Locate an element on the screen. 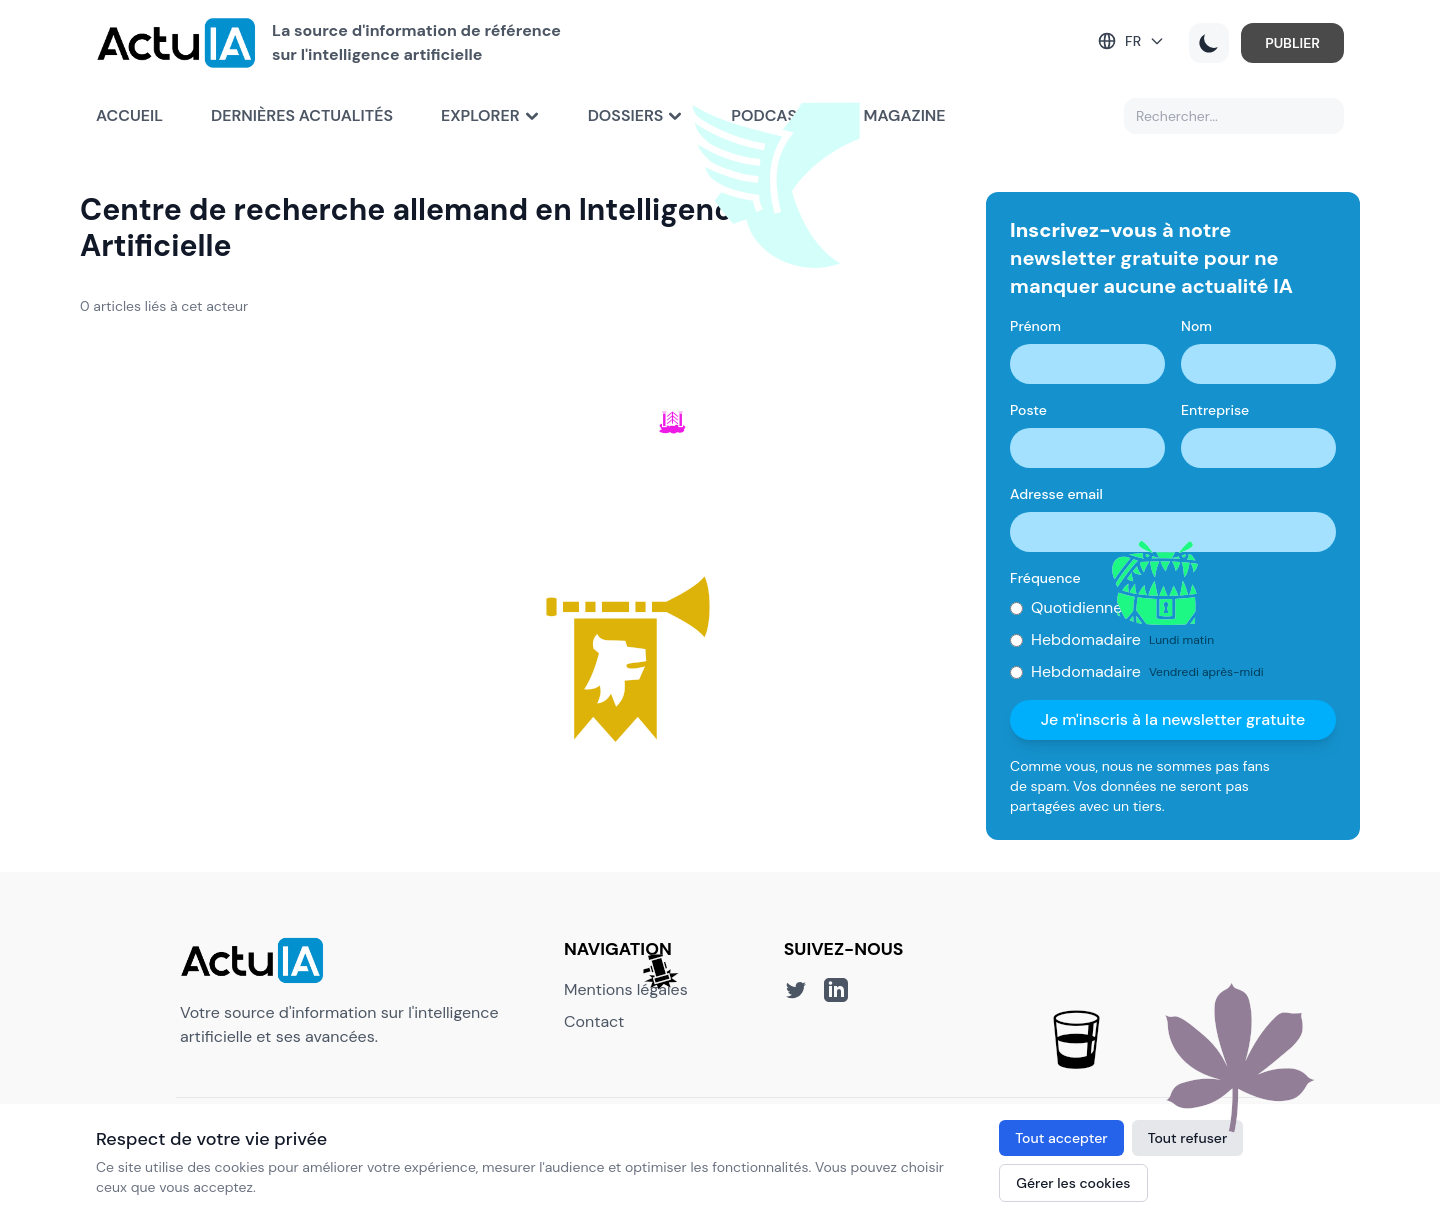 The height and width of the screenshot is (1218, 1440). nature or plant category indicator is located at coordinates (1240, 1057).